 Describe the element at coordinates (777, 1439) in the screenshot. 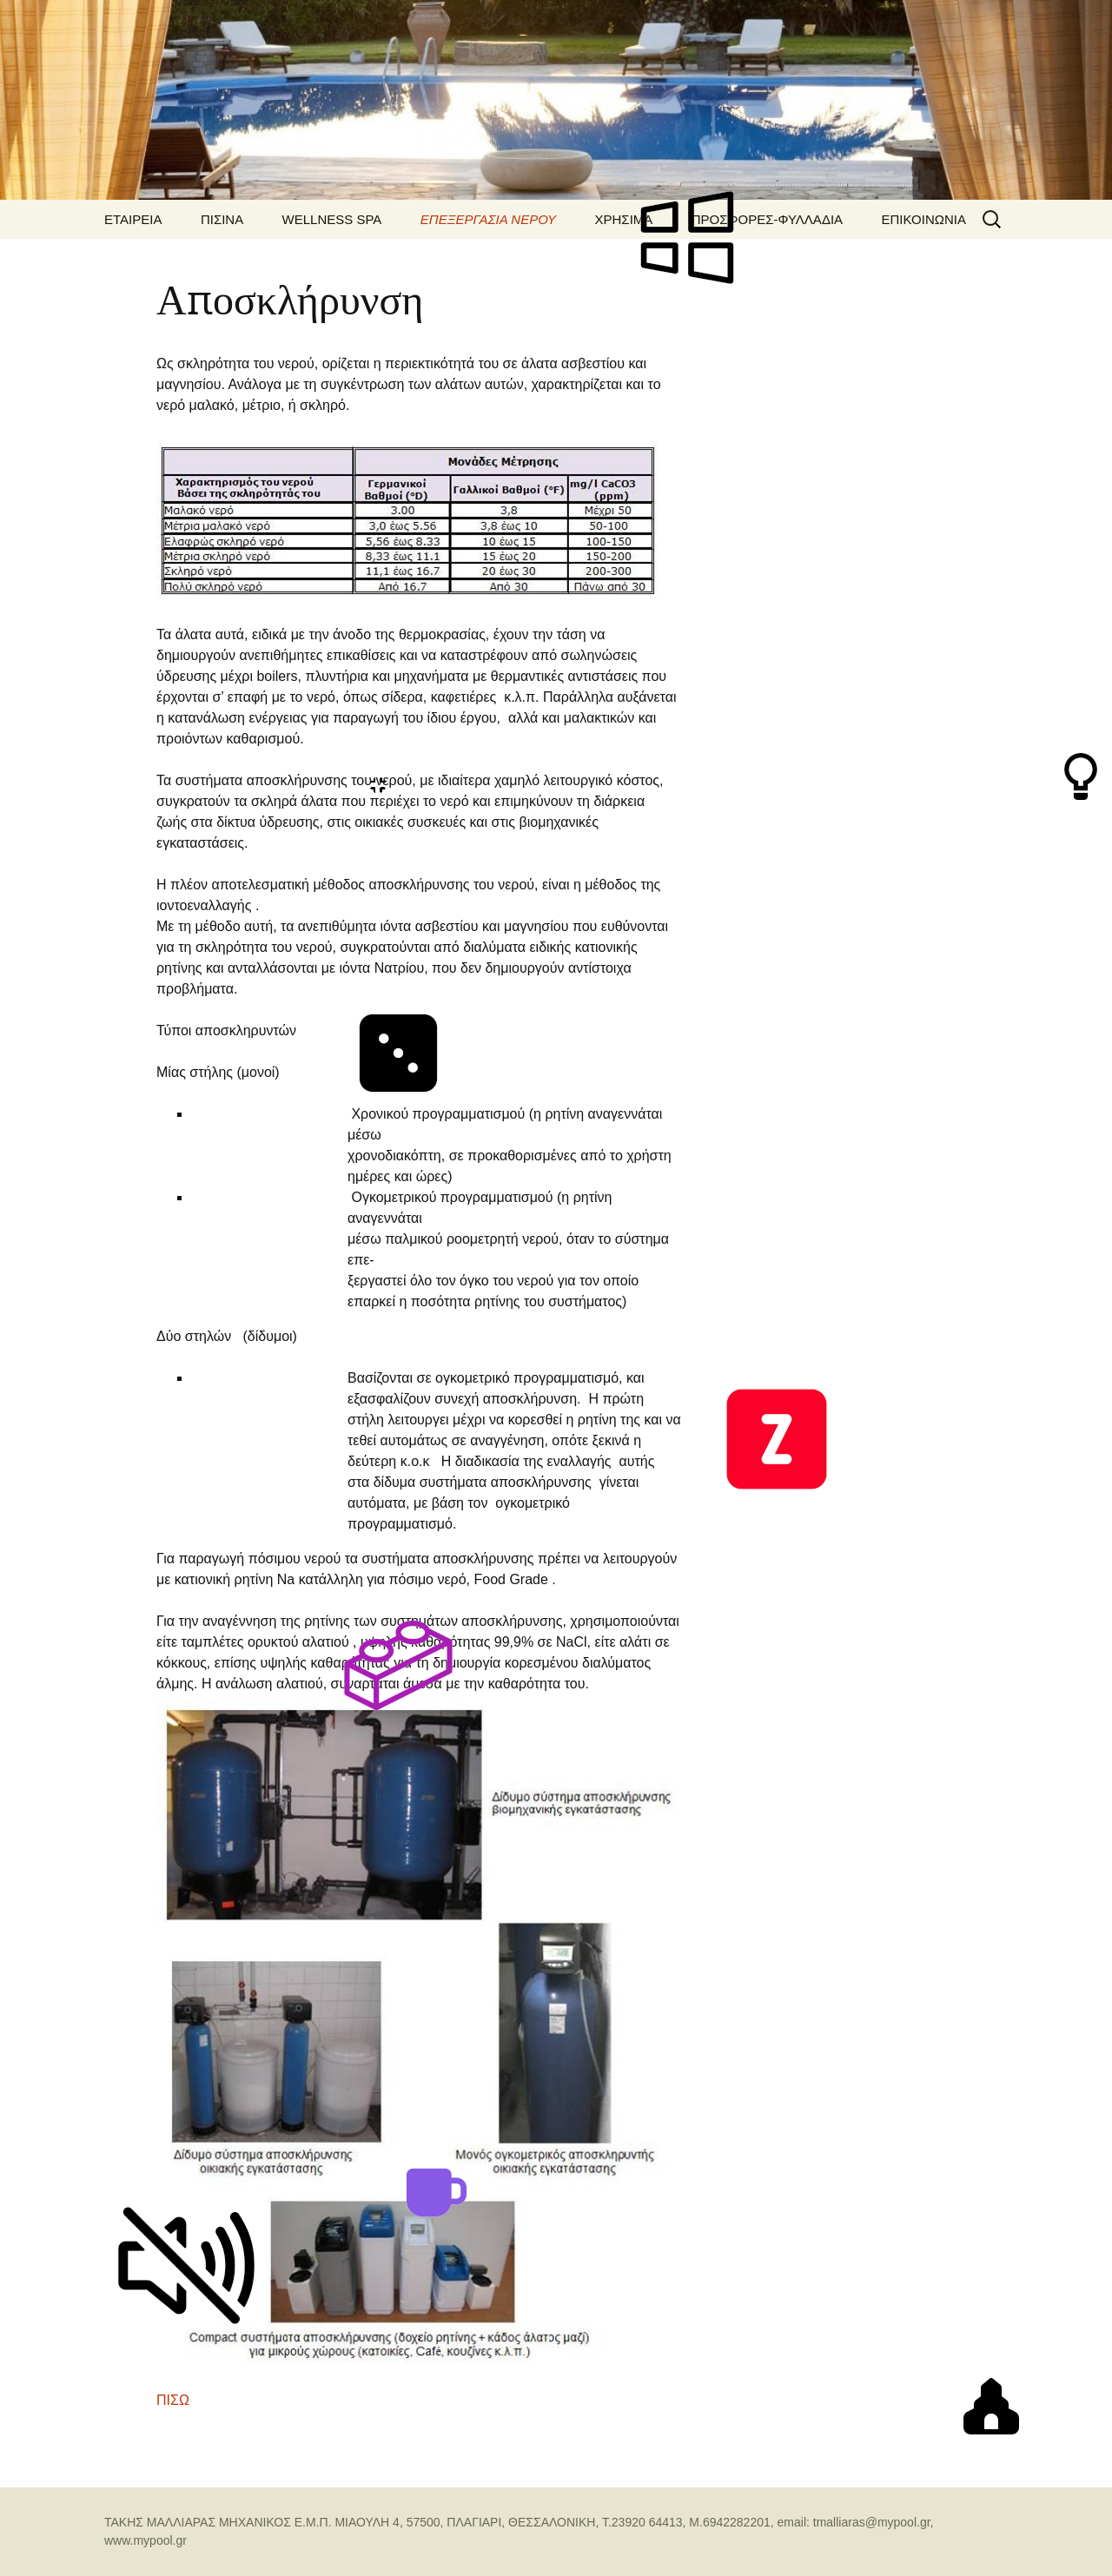

I see `represents the letter Z in a keyboard or text input` at that location.